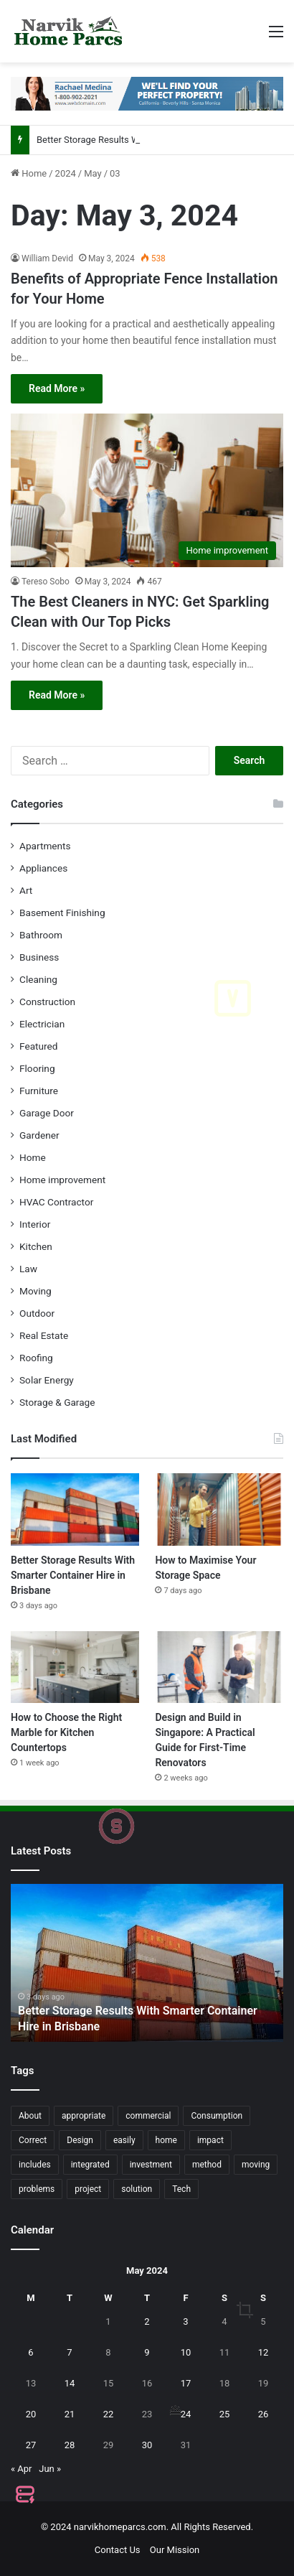 This screenshot has width=294, height=2576. Describe the element at coordinates (232, 998) in the screenshot. I see `indicates a "V" keyboard shortcut or hotkey` at that location.